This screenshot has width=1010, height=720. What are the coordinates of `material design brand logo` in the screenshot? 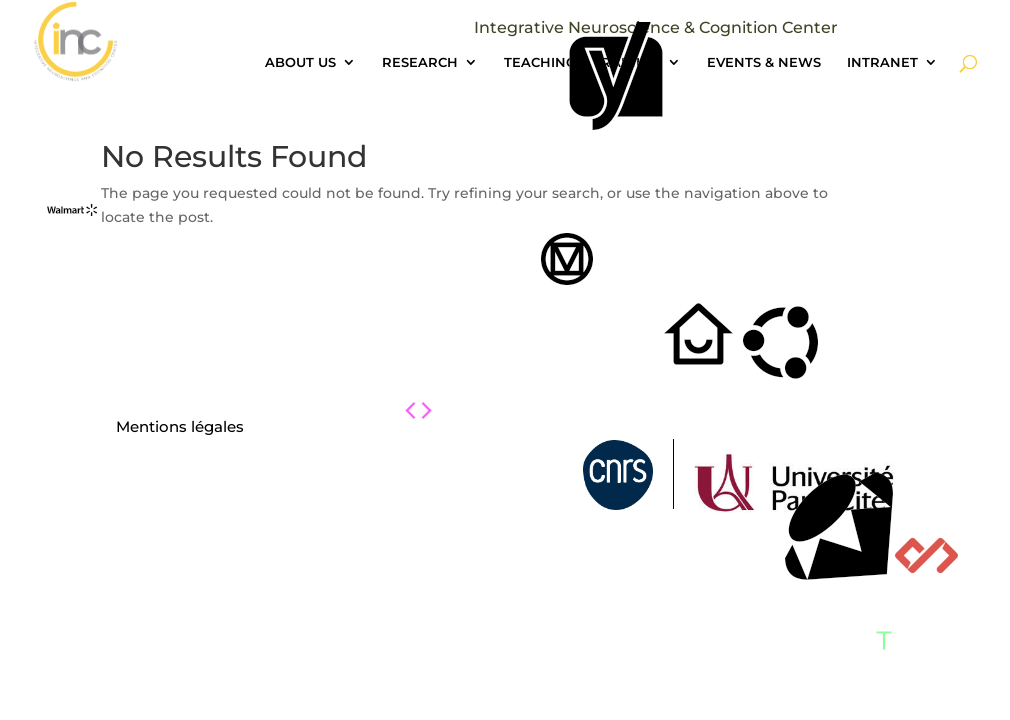 It's located at (567, 259).